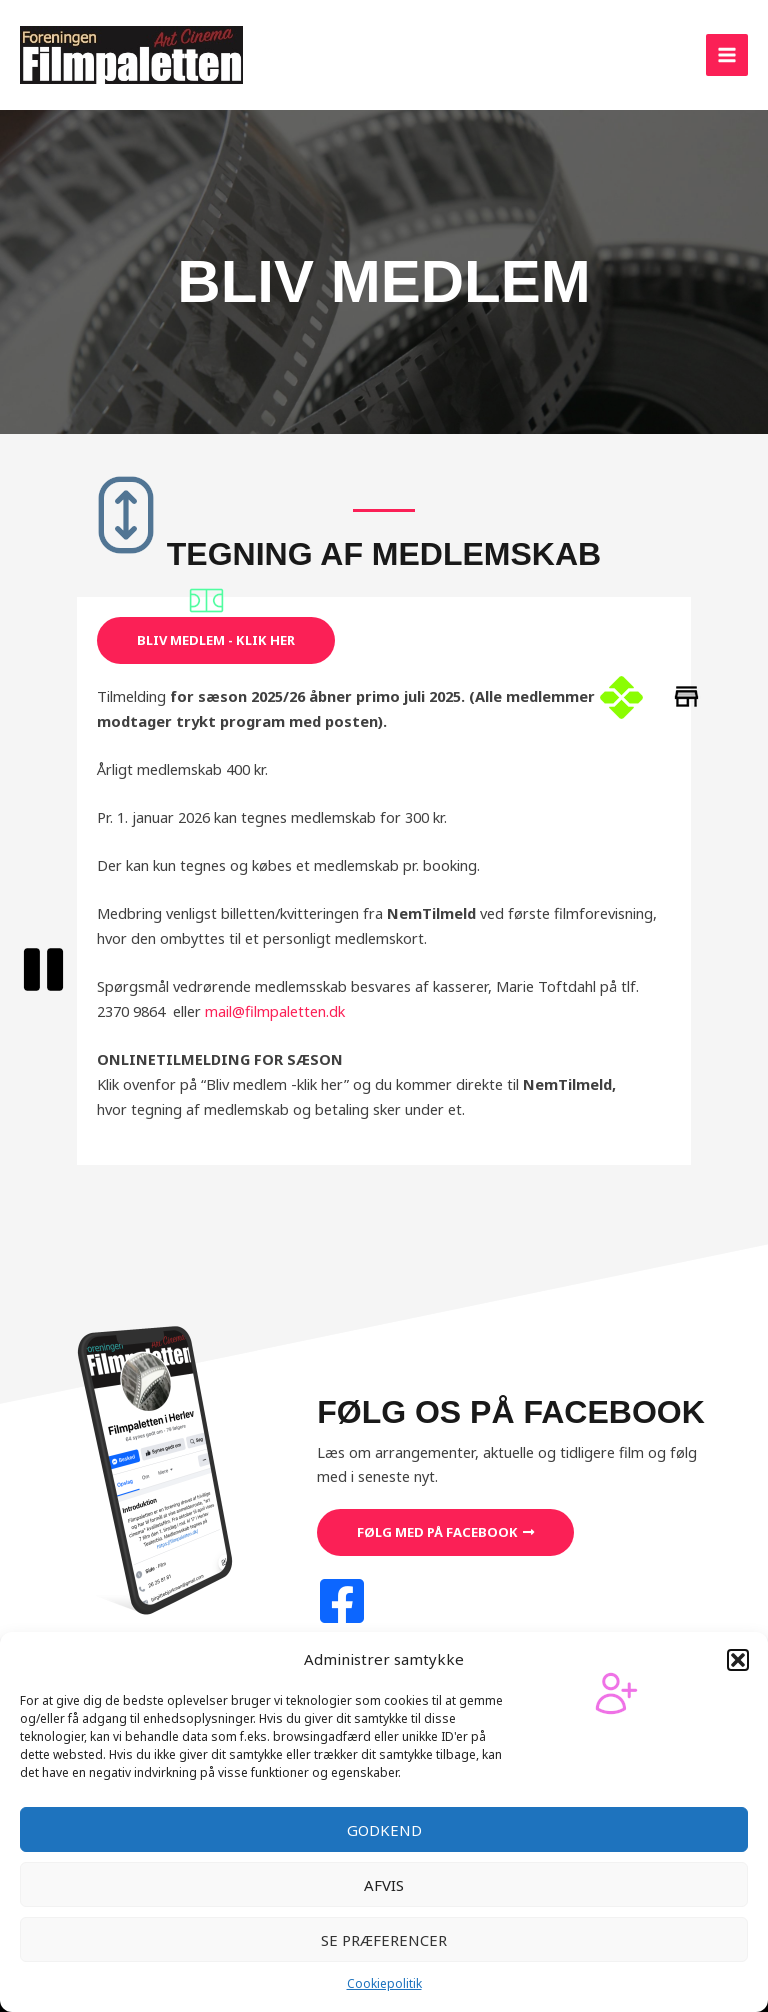 This screenshot has height=2012, width=768. I want to click on find nearby stores or shops, so click(686, 696).